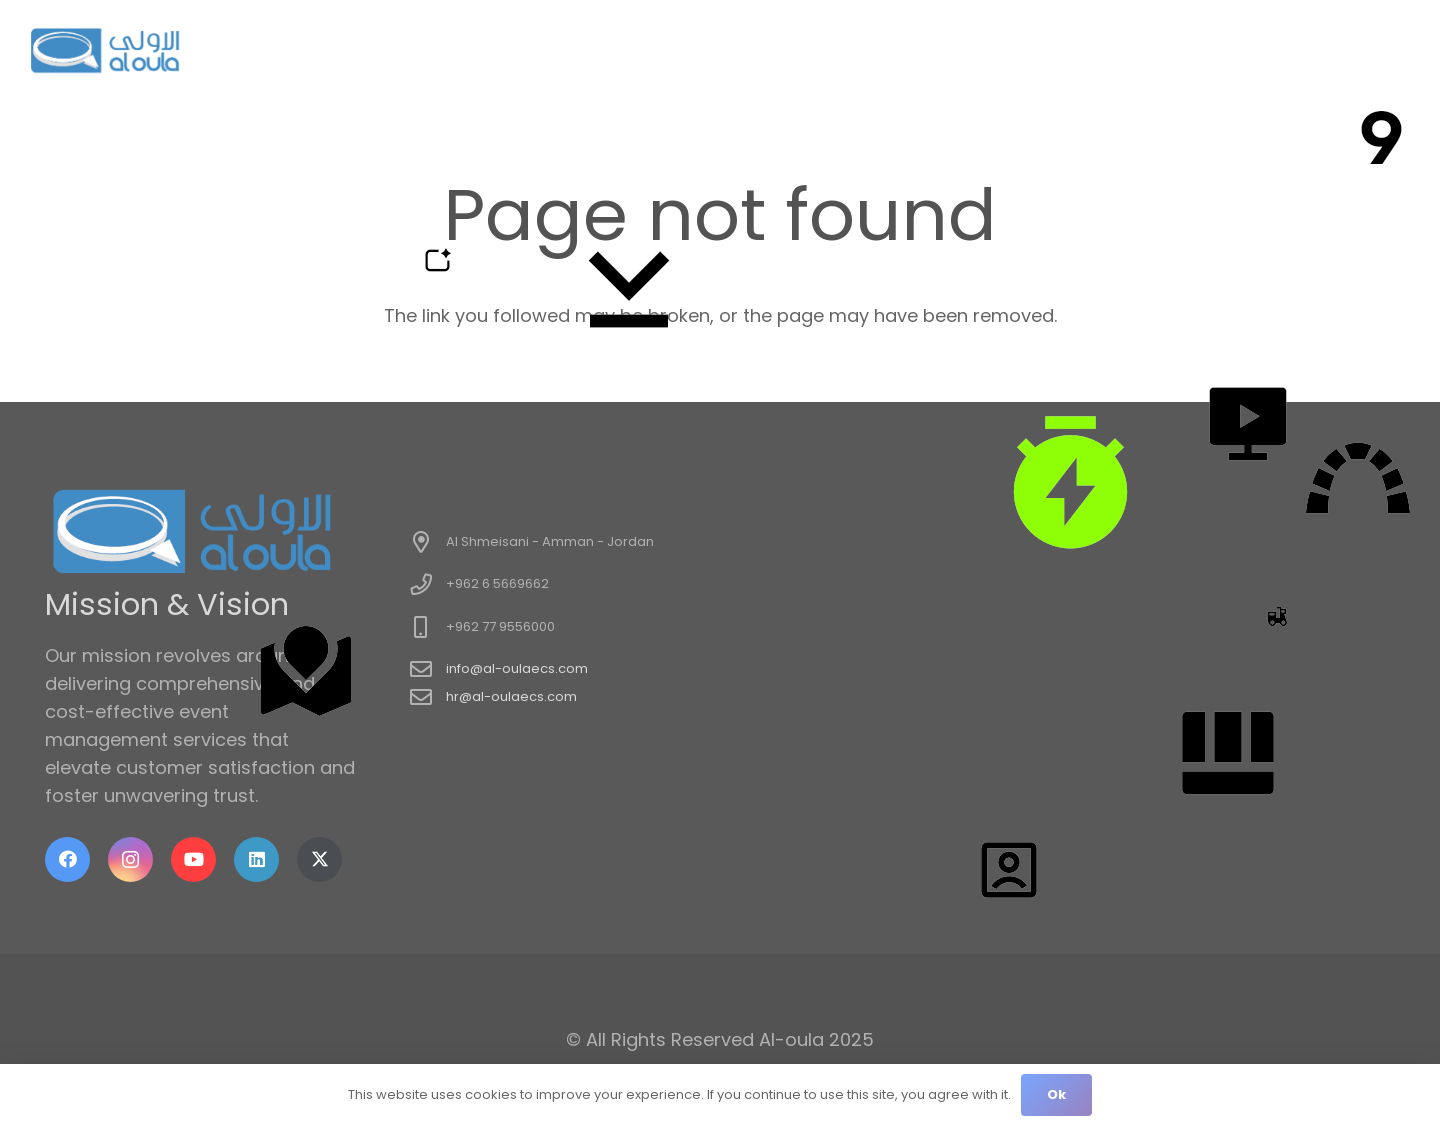 The height and width of the screenshot is (1126, 1440). Describe the element at coordinates (1070, 485) in the screenshot. I see `start a quick timer or speed countdown` at that location.